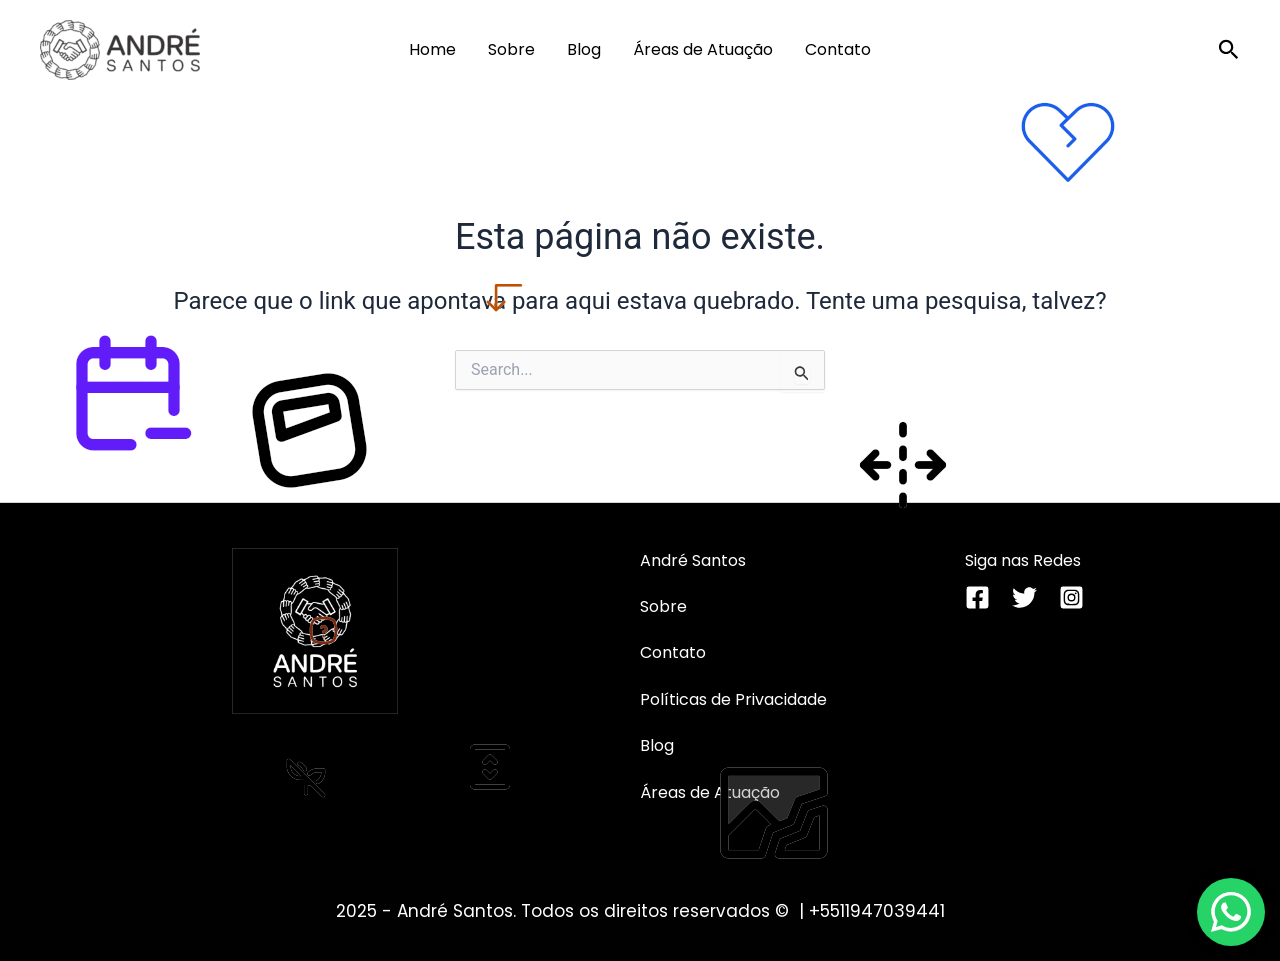 The width and height of the screenshot is (1280, 961). I want to click on access help or support resources, so click(323, 630).